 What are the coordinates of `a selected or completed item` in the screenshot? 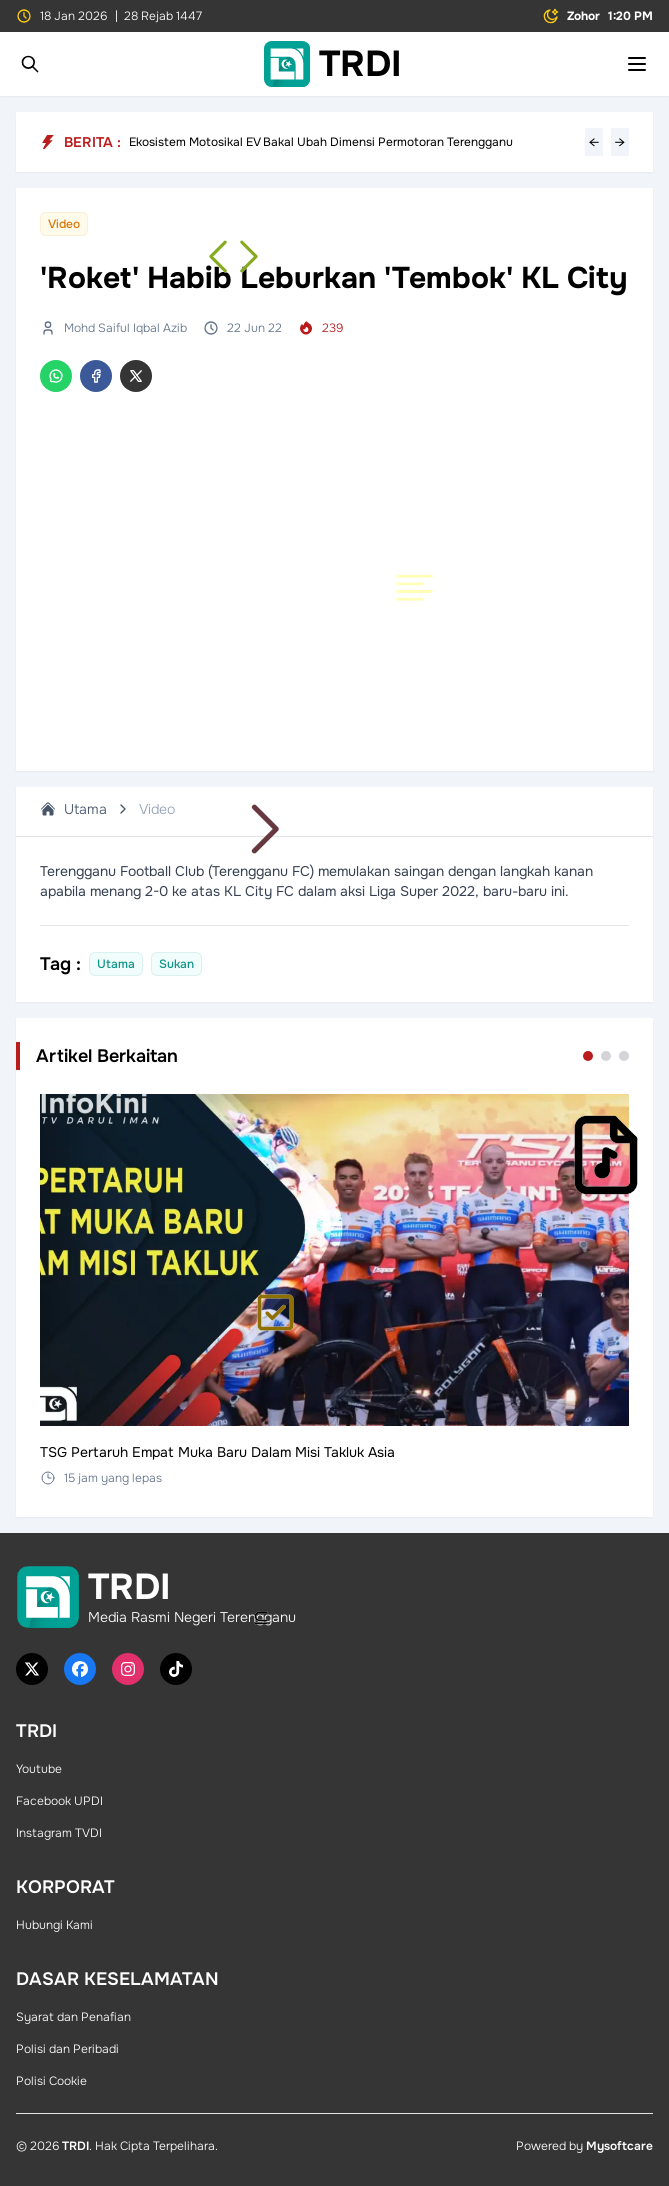 It's located at (275, 1312).